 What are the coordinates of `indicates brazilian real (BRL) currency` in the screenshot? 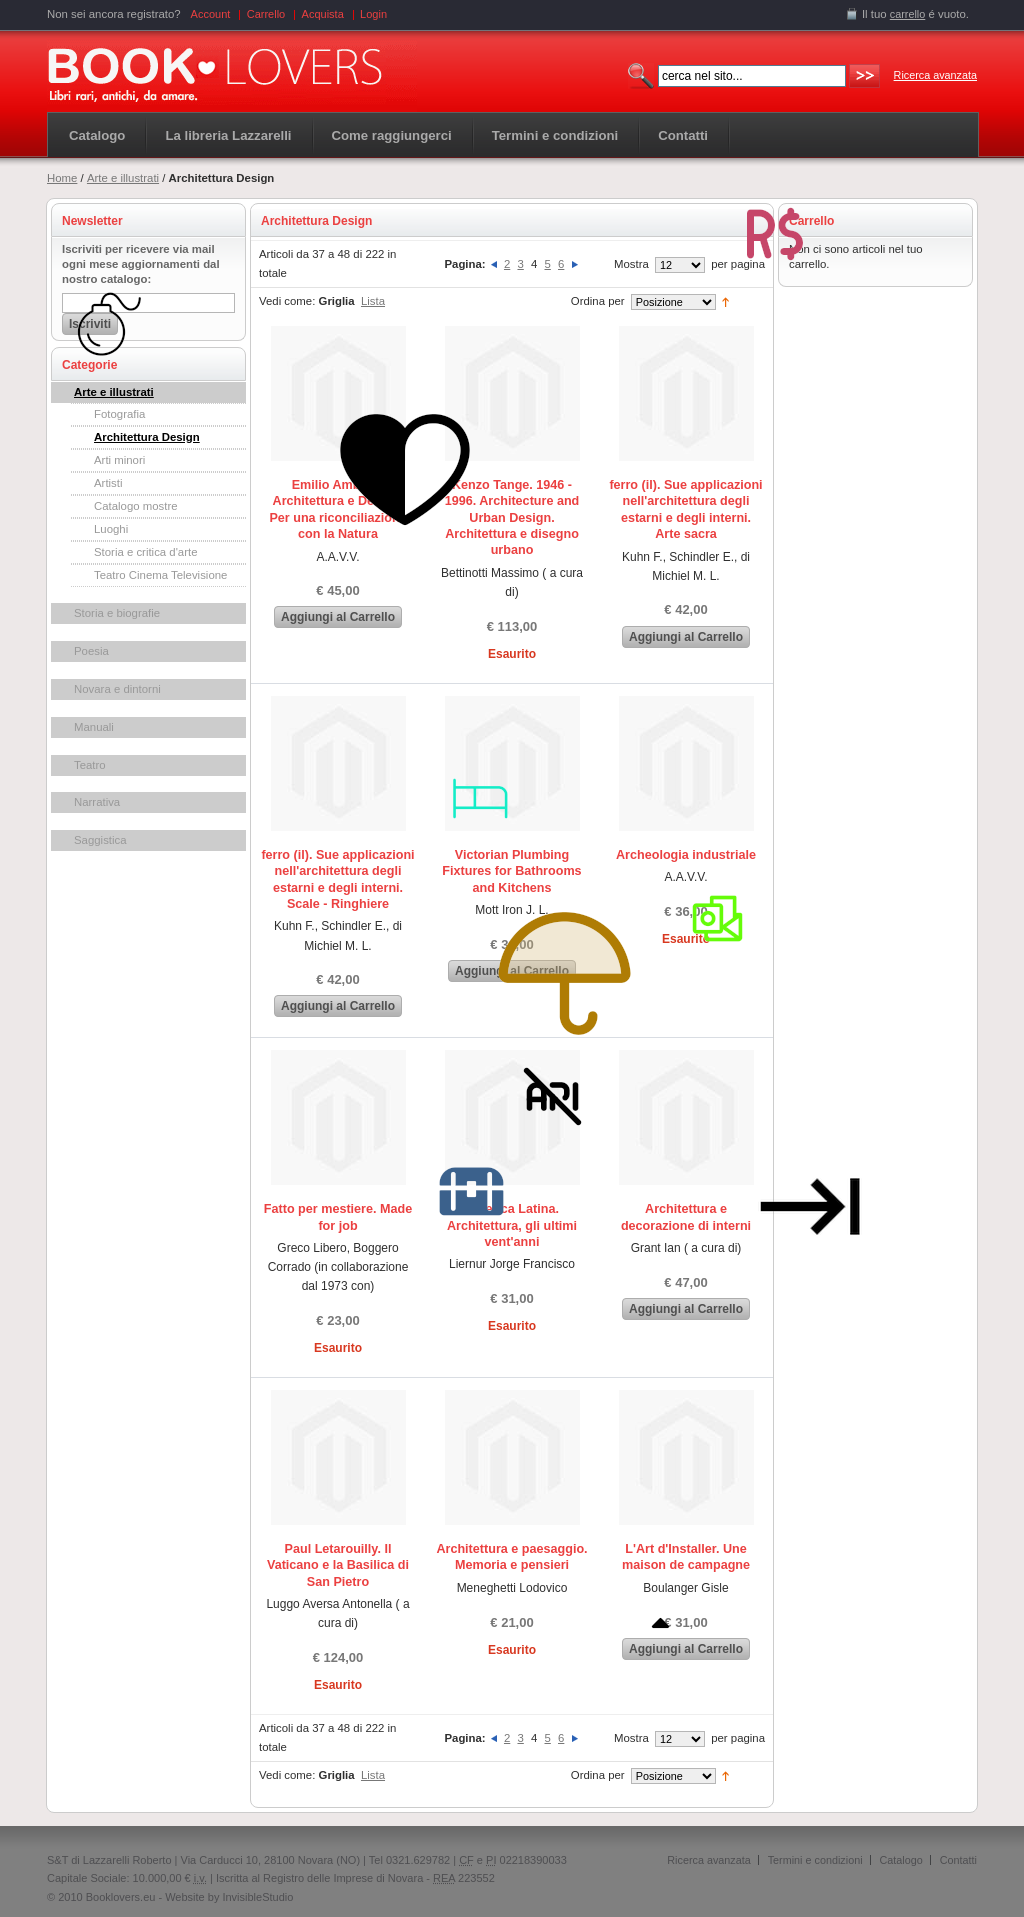 It's located at (775, 234).